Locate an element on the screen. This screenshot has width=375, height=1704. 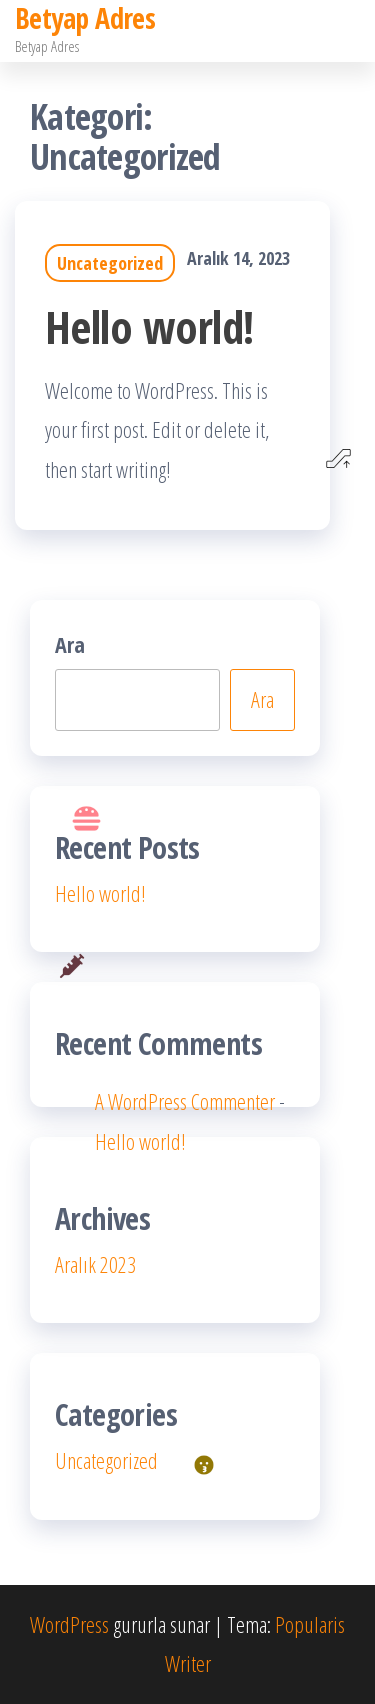
indicates escalator going up is located at coordinates (338, 458).